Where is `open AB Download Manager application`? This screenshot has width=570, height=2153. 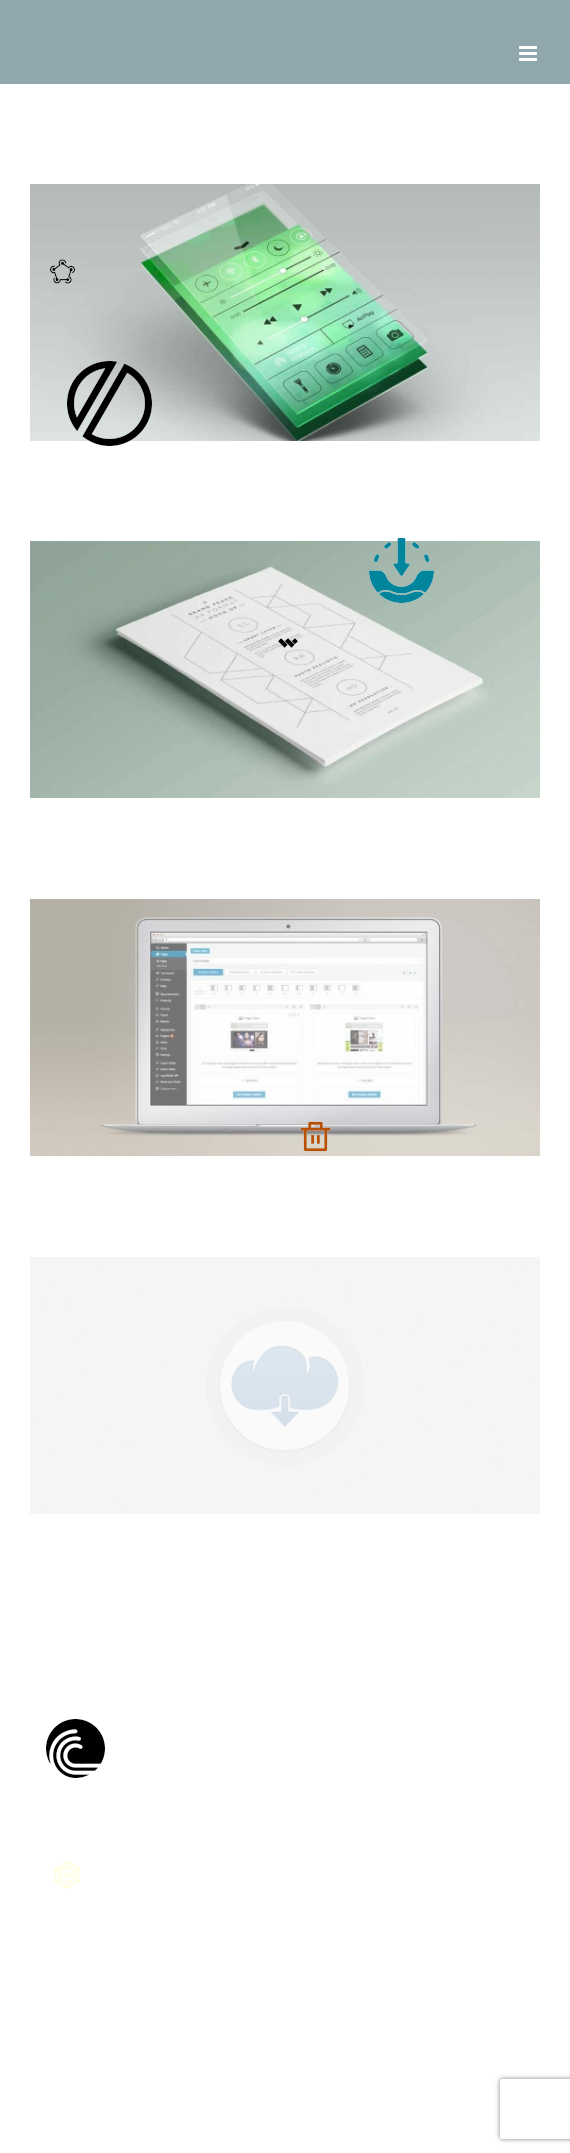 open AB Download Manager application is located at coordinates (401, 570).